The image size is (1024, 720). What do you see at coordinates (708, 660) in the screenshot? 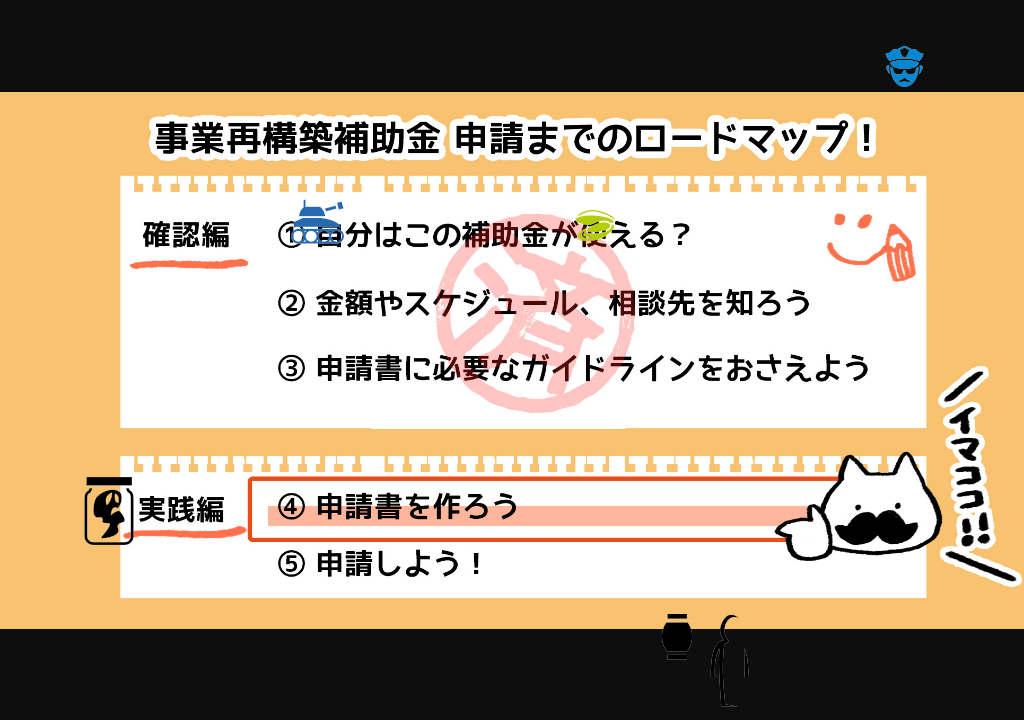
I see `decorative lantern item in a game inventory` at bounding box center [708, 660].